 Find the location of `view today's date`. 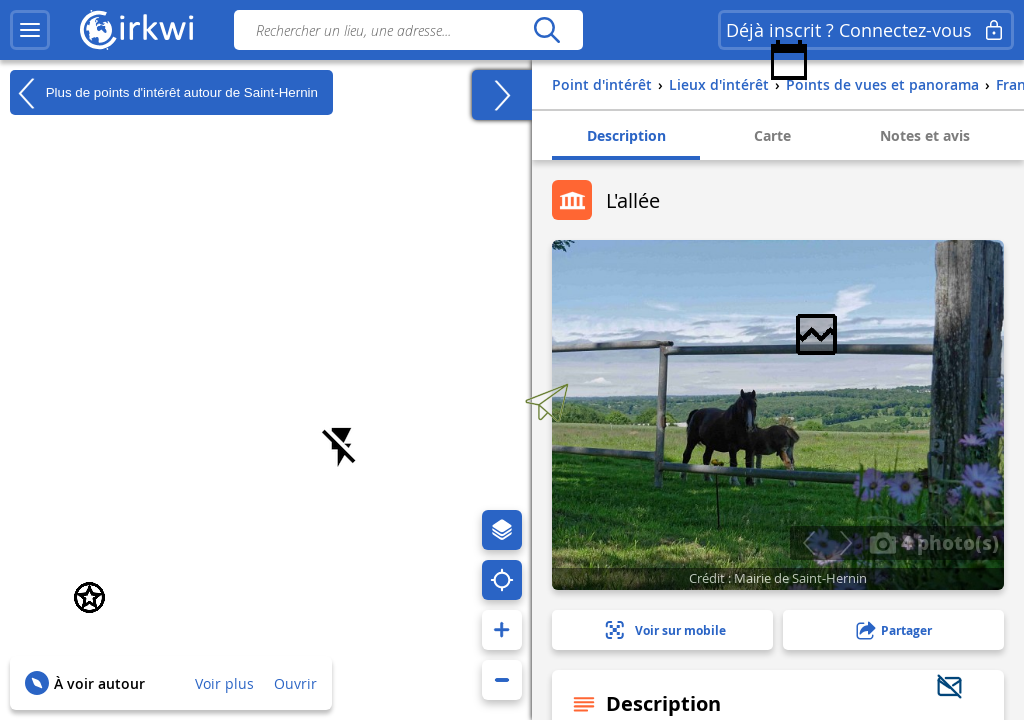

view today's date is located at coordinates (789, 60).